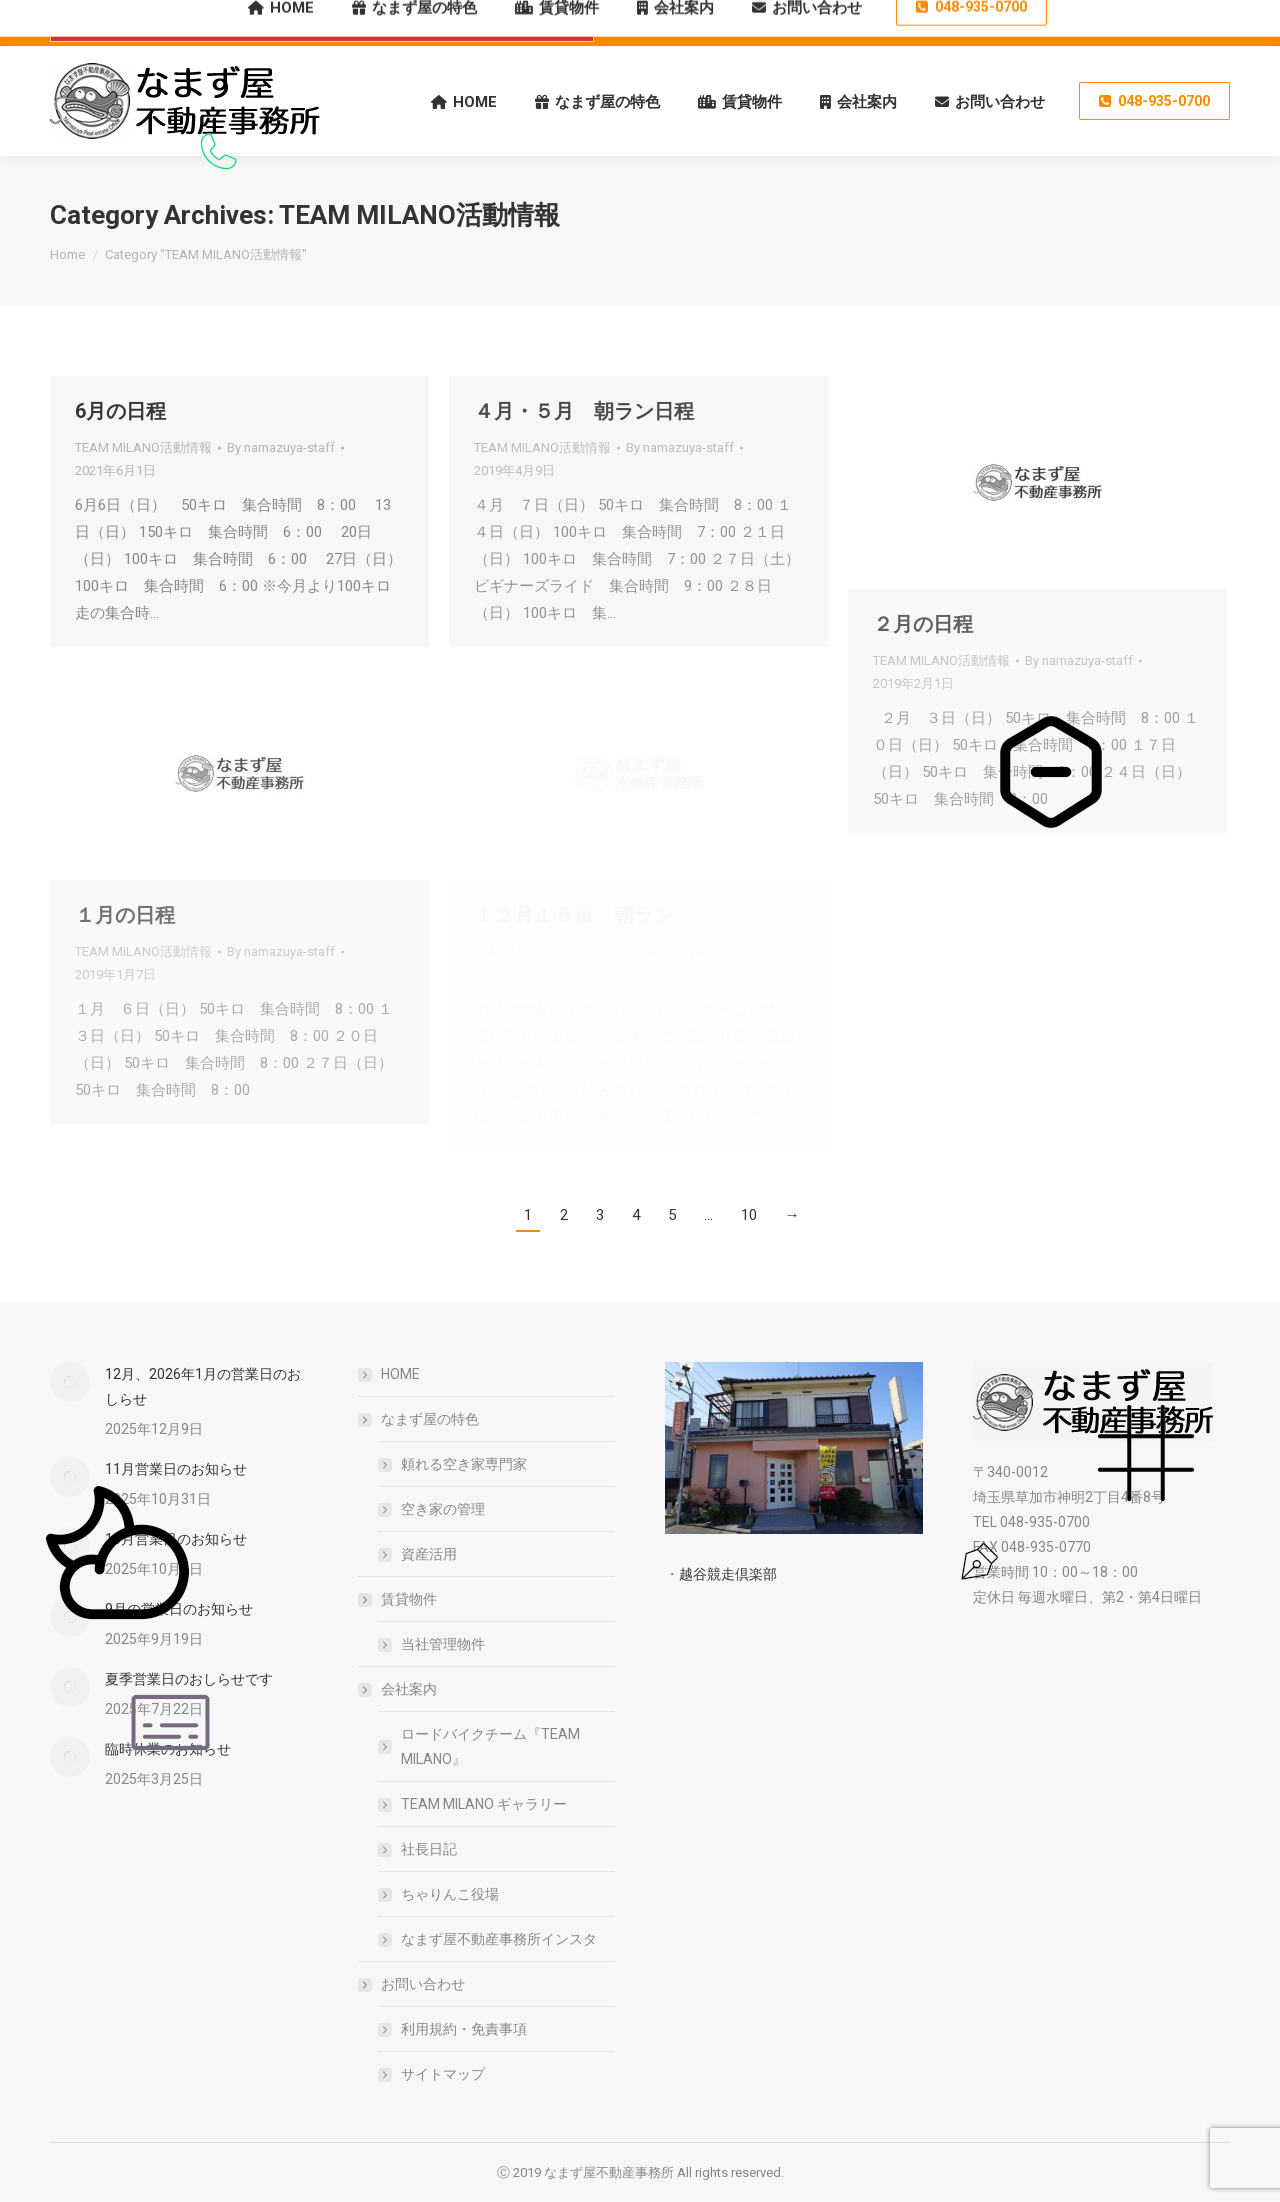 The image size is (1280, 2202). Describe the element at coordinates (1146, 1453) in the screenshot. I see `add or view hashtags` at that location.